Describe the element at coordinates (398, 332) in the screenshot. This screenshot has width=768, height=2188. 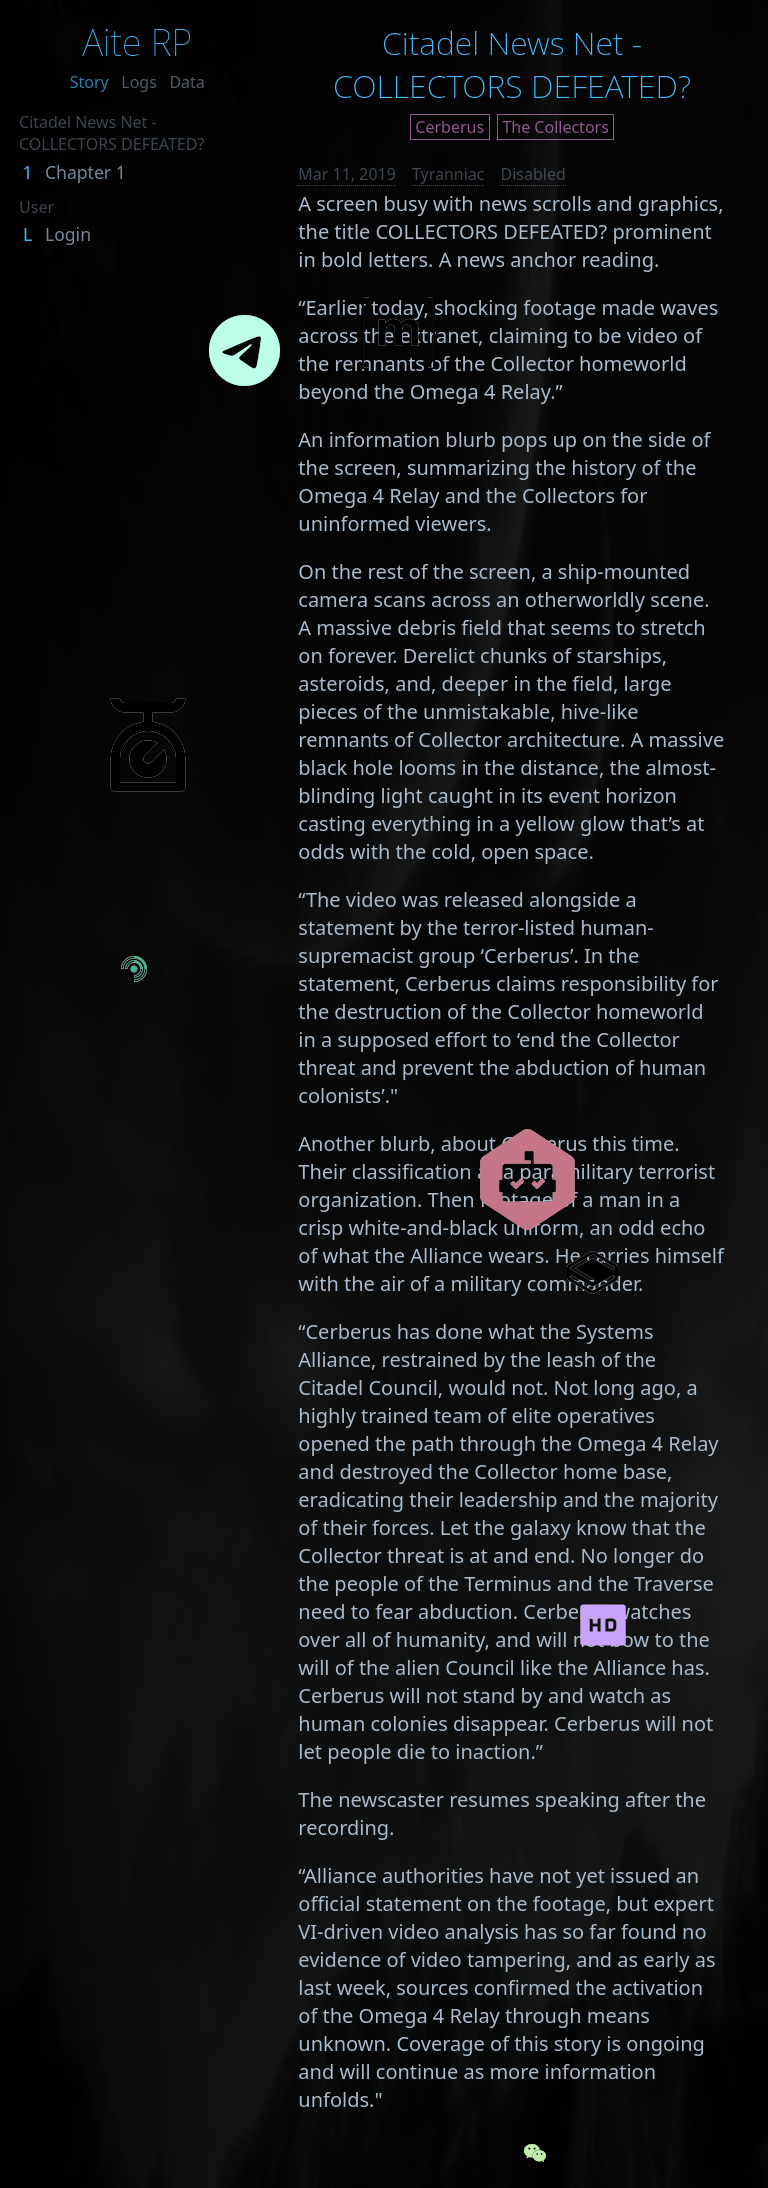
I see `open matrix messaging app` at that location.